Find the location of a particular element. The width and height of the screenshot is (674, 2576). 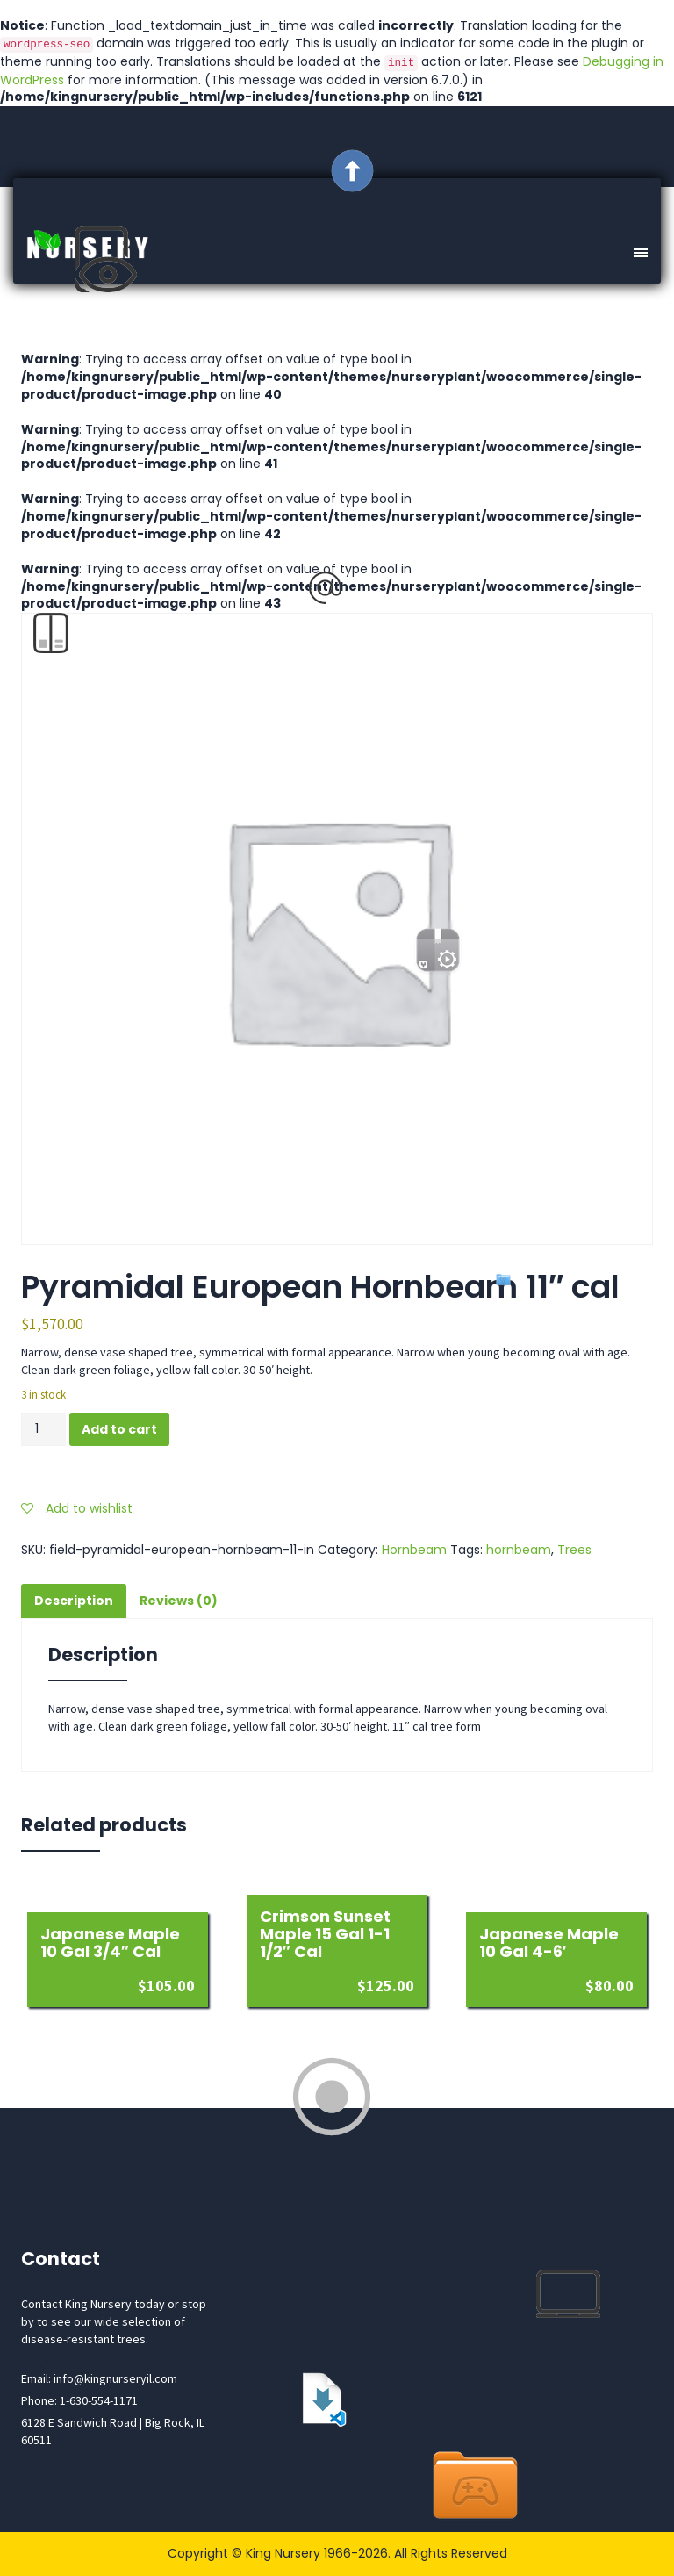

open document viewer is located at coordinates (101, 256).